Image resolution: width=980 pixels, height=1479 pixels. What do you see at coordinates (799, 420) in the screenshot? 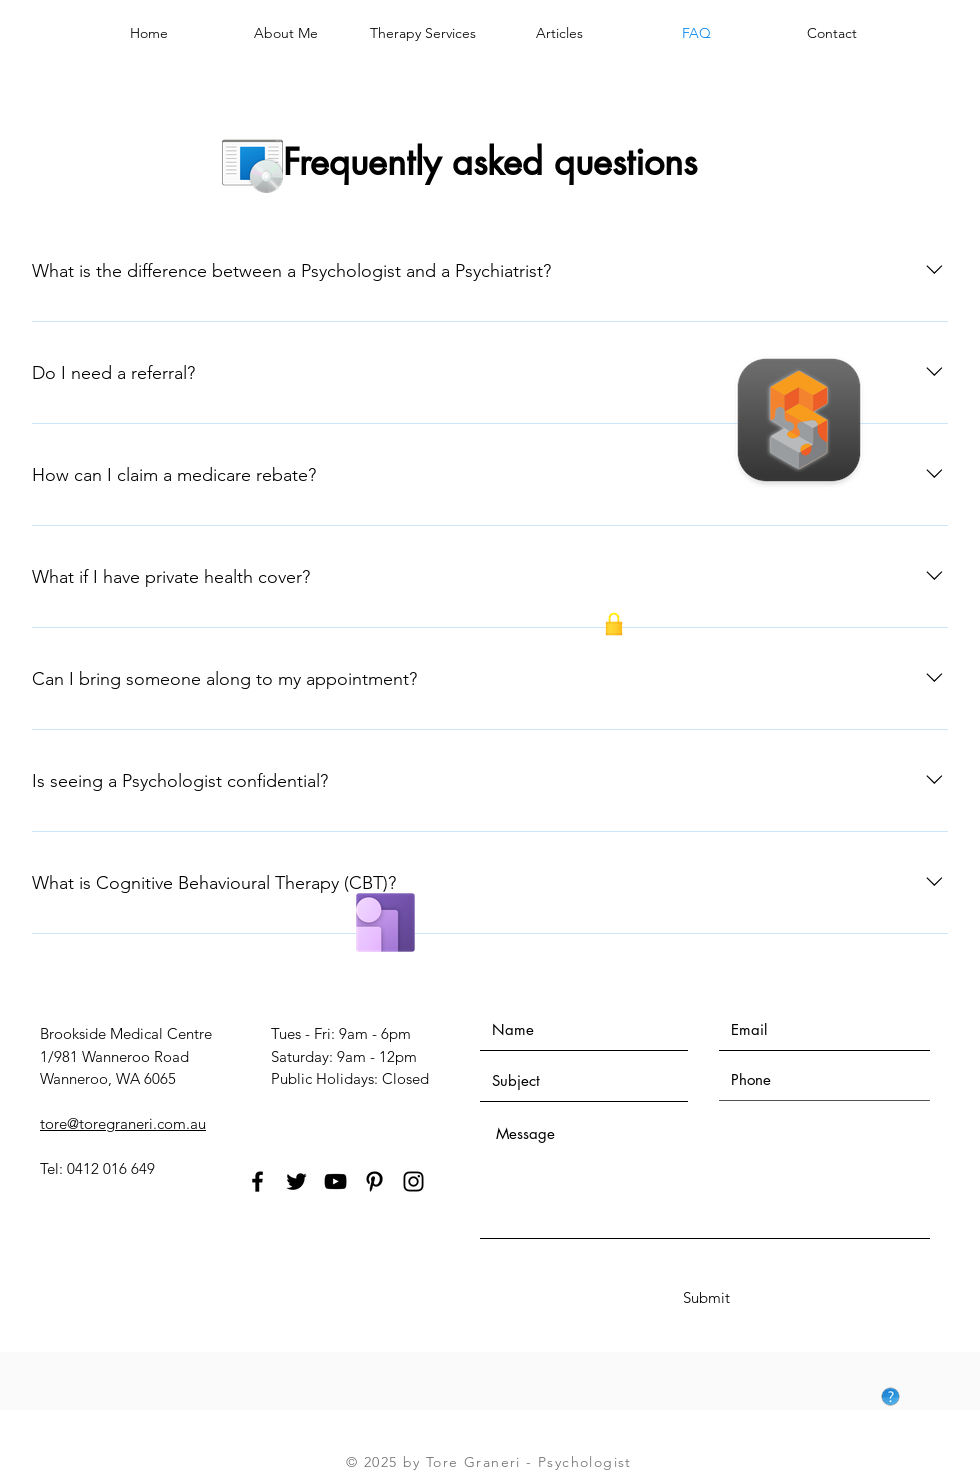
I see `open splash app` at bounding box center [799, 420].